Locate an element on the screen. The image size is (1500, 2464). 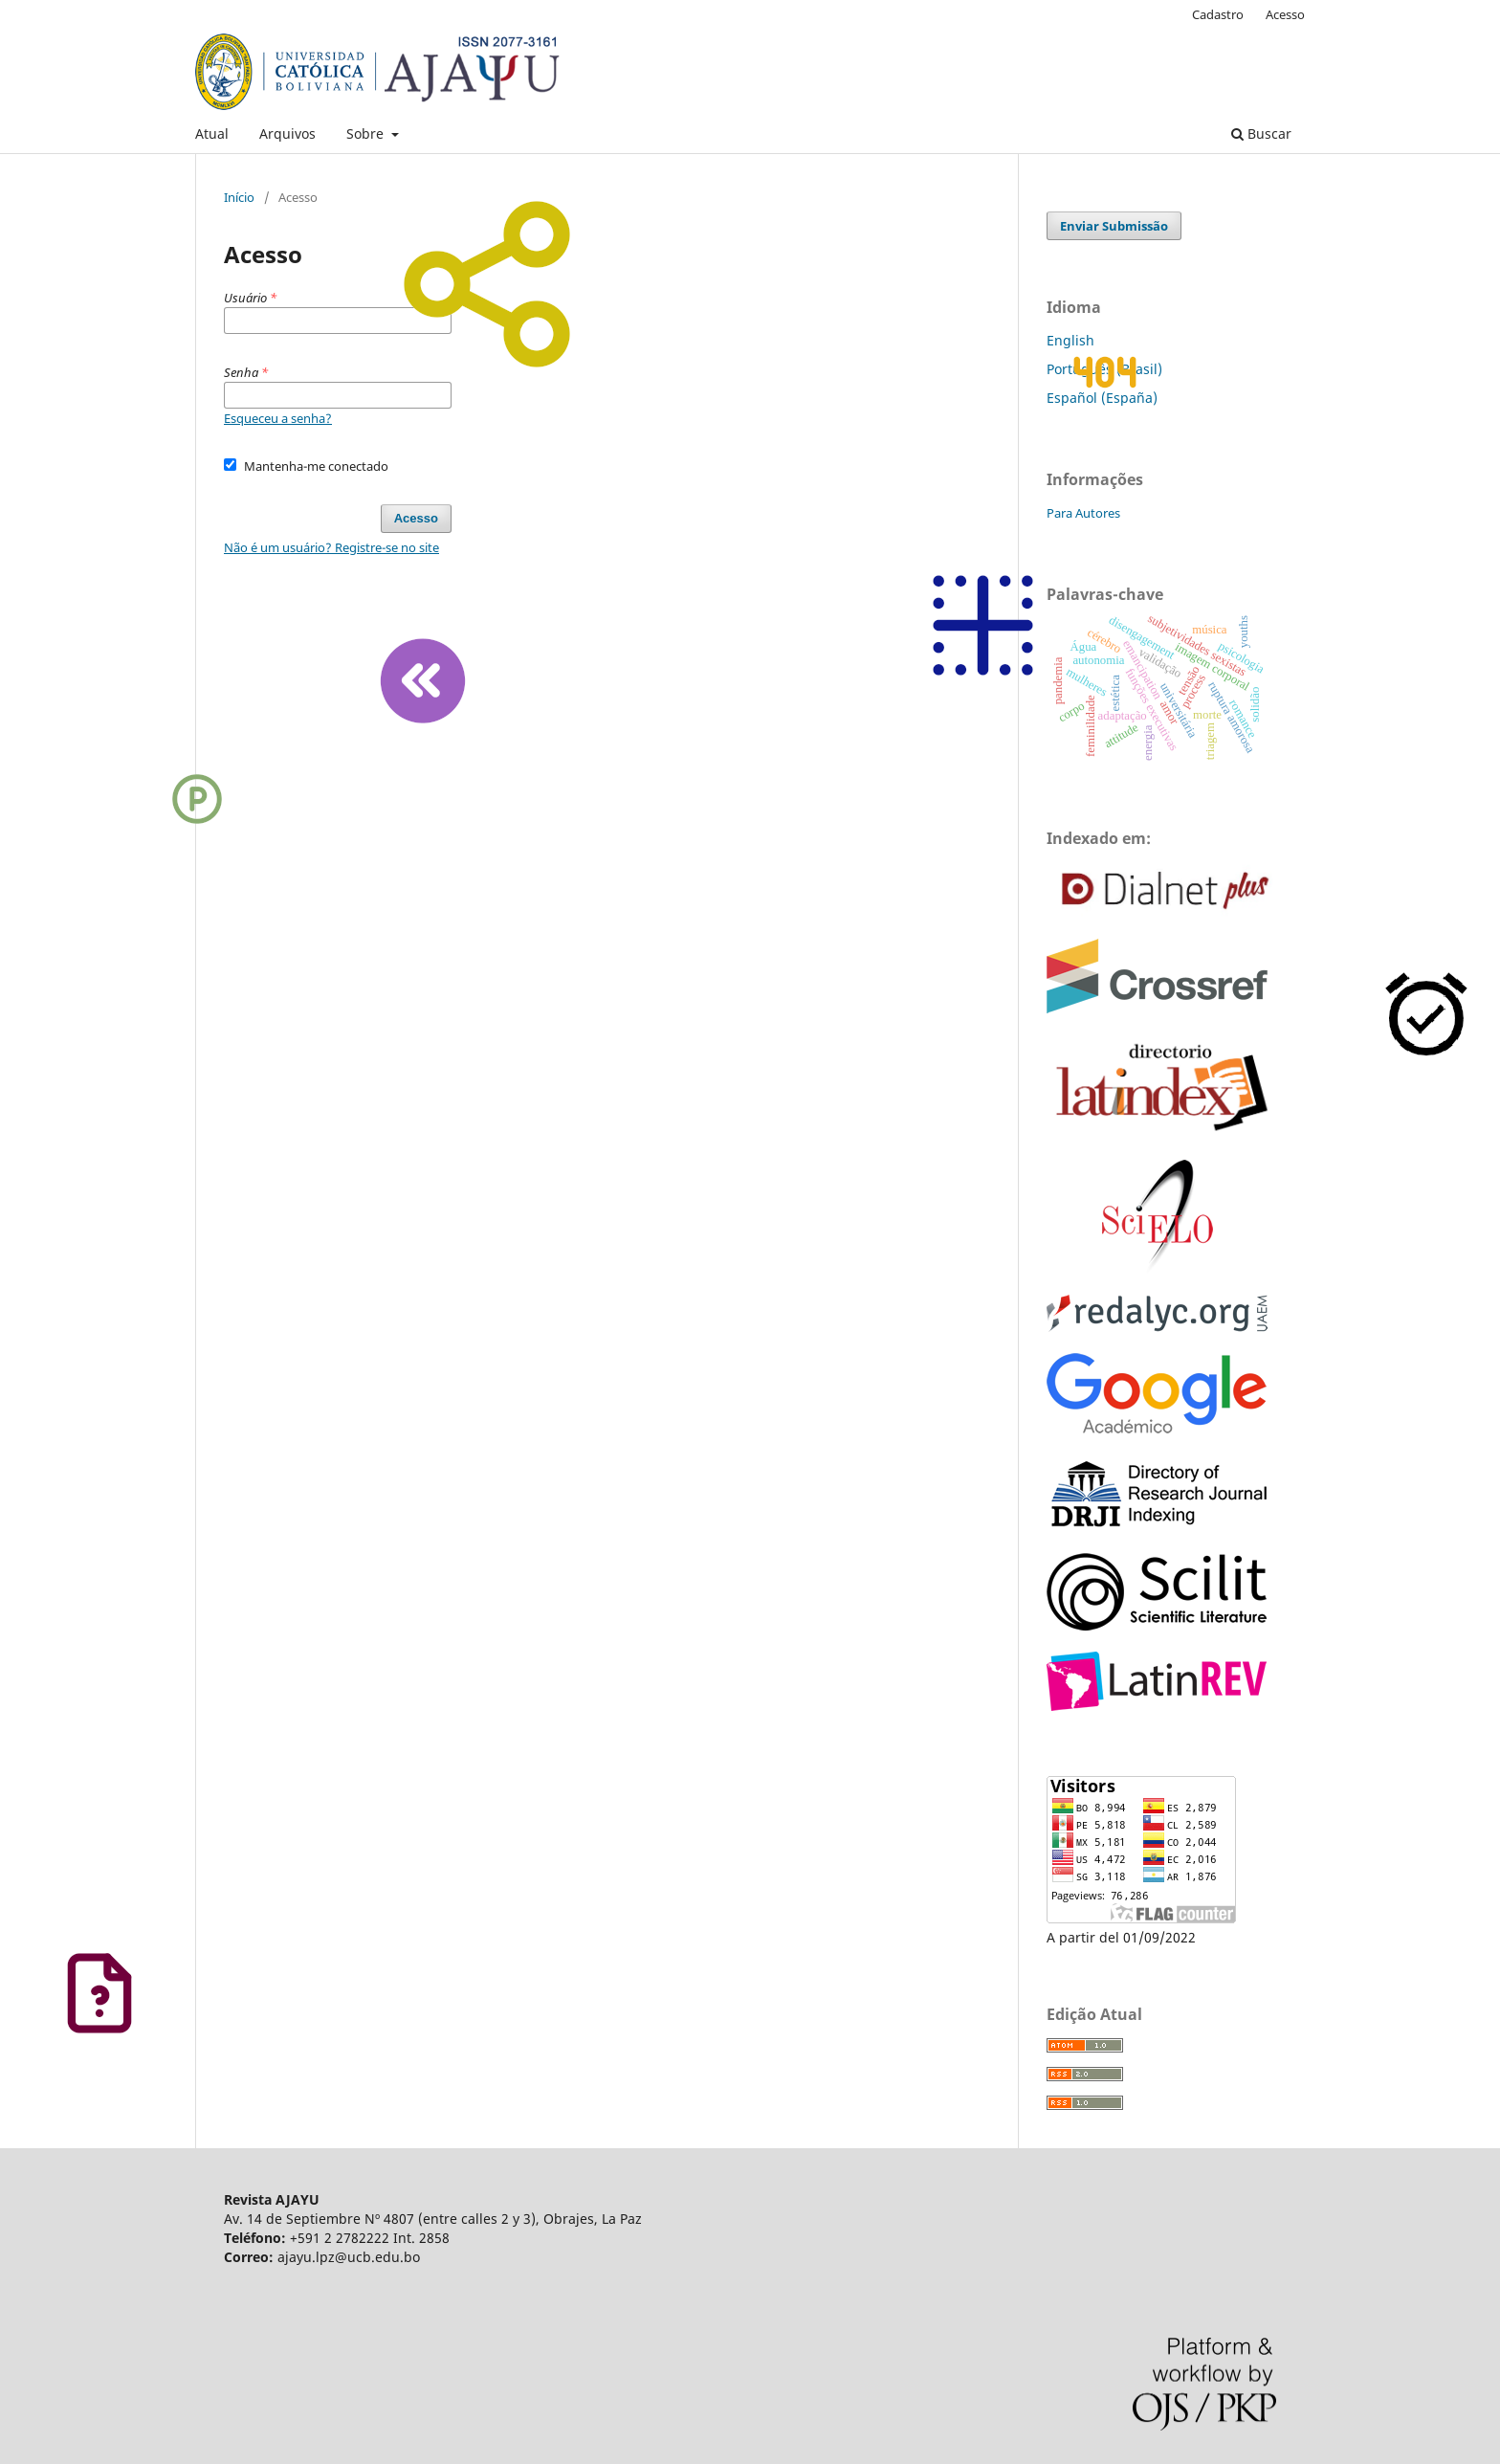
visit Product Hunt website is located at coordinates (197, 799).